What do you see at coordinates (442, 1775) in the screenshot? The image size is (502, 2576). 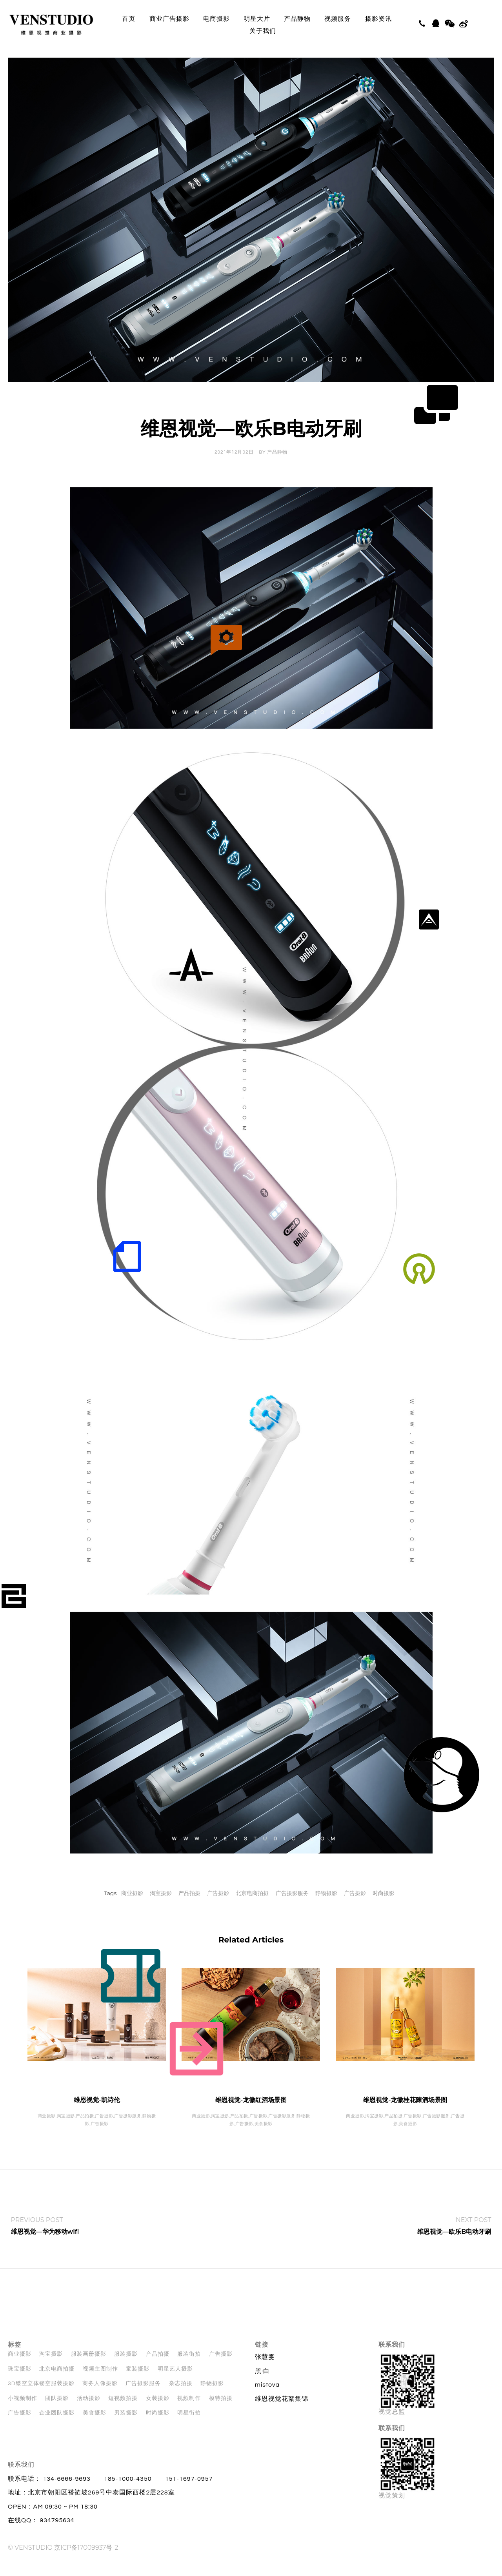 I see `open Mullvad VPN app` at bounding box center [442, 1775].